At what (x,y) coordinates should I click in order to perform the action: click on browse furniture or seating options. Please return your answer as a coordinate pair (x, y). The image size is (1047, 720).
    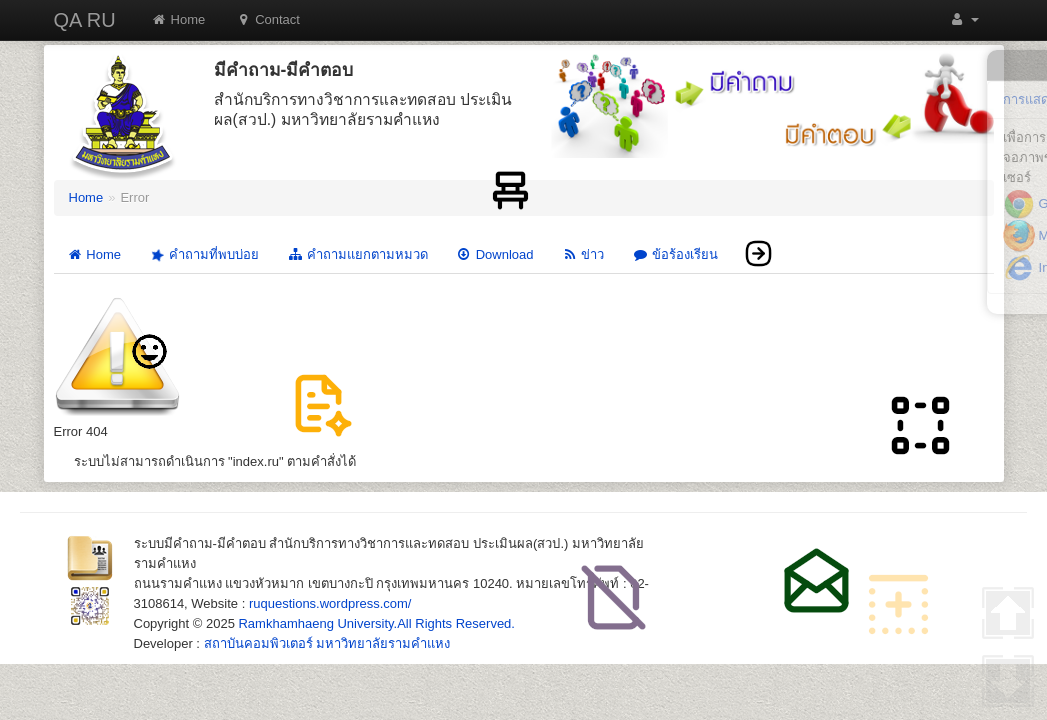
    Looking at the image, I should click on (510, 190).